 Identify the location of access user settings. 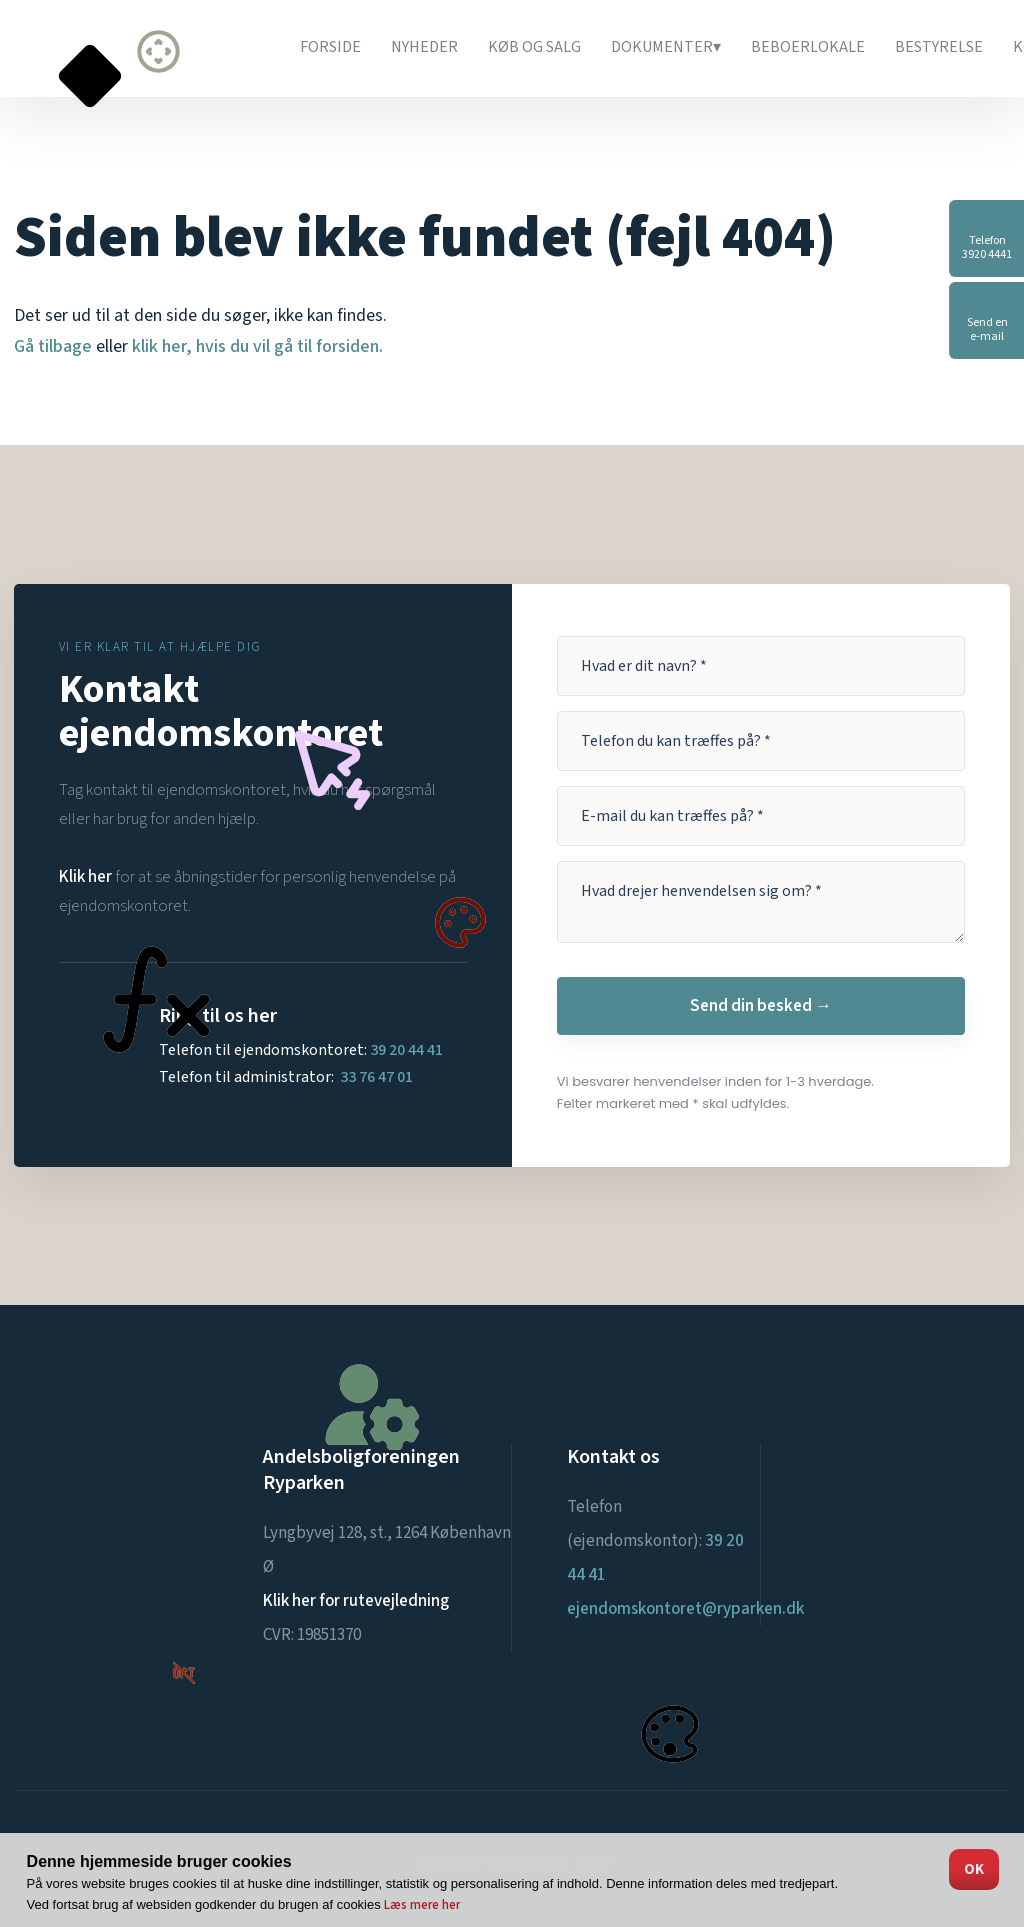
(369, 1404).